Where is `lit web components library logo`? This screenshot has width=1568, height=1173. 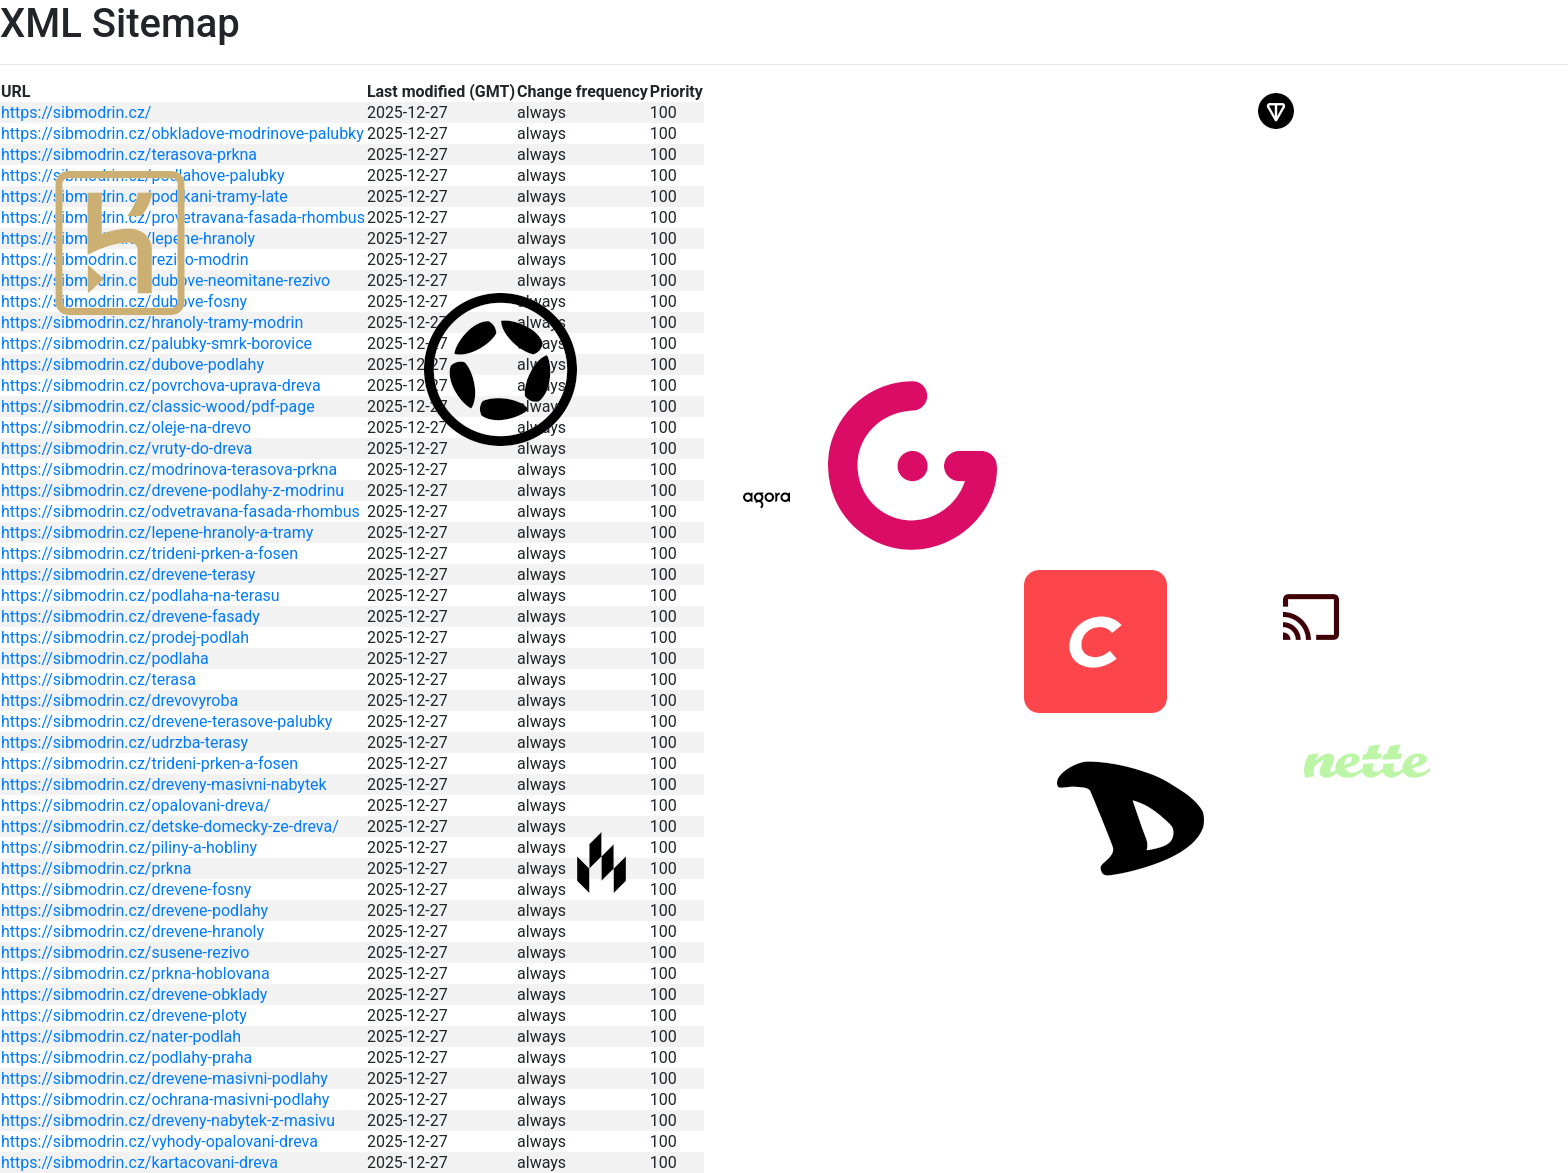 lit web components library logo is located at coordinates (601, 862).